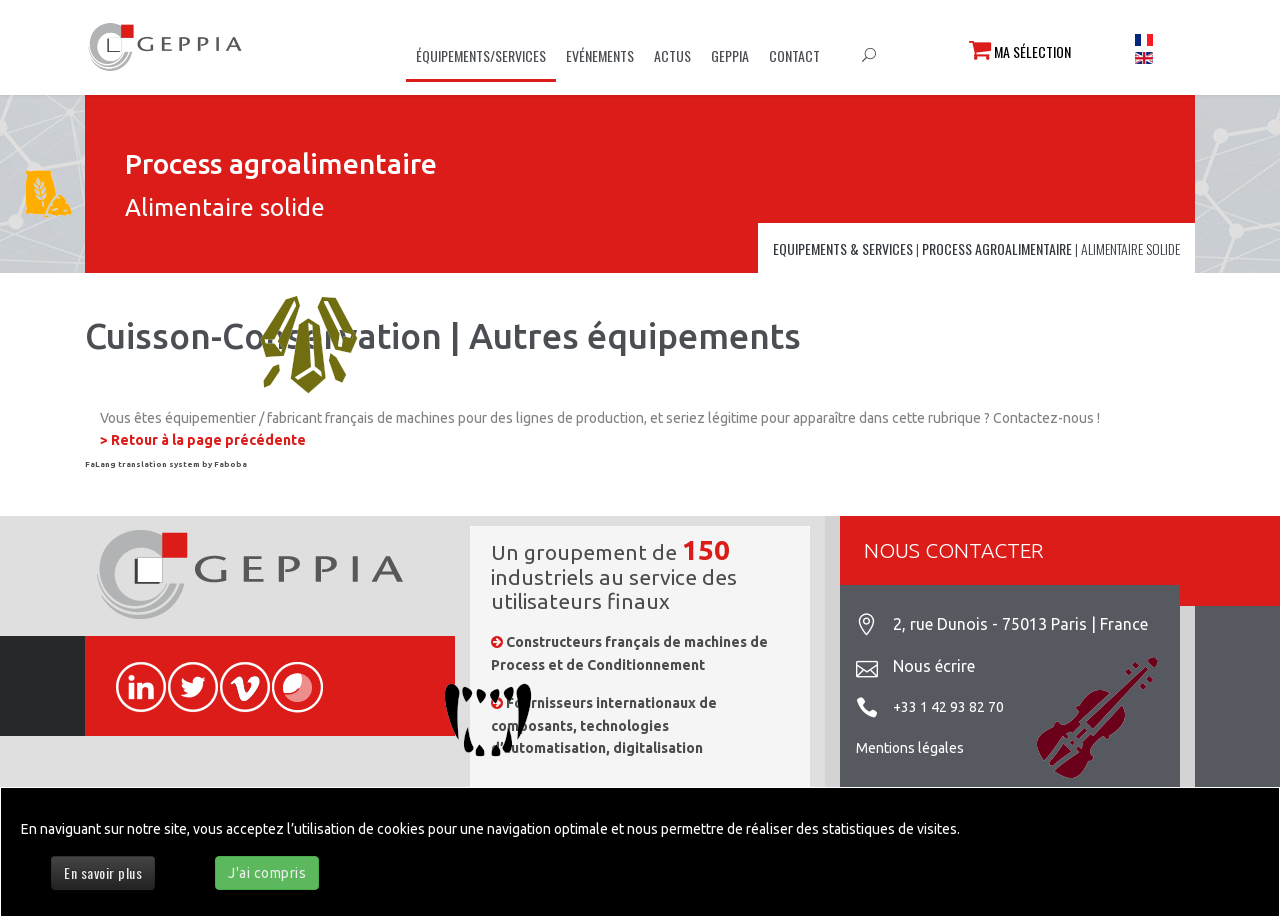 Image resolution: width=1280 pixels, height=917 pixels. Describe the element at coordinates (48, 193) in the screenshot. I see `indicates grain or wheat ingredient` at that location.